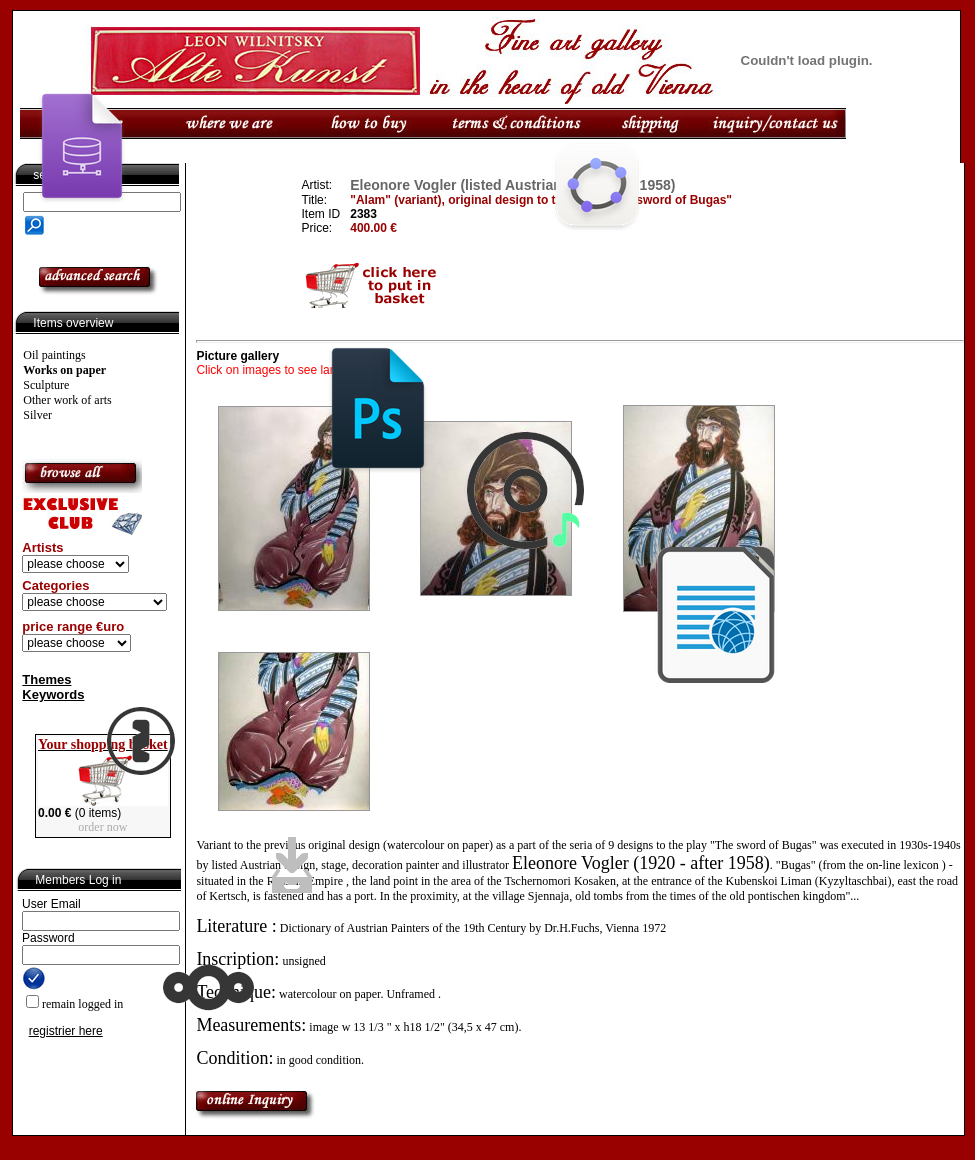 The width and height of the screenshot is (975, 1160). Describe the element at coordinates (597, 185) in the screenshot. I see `open geogebra mathematics application` at that location.